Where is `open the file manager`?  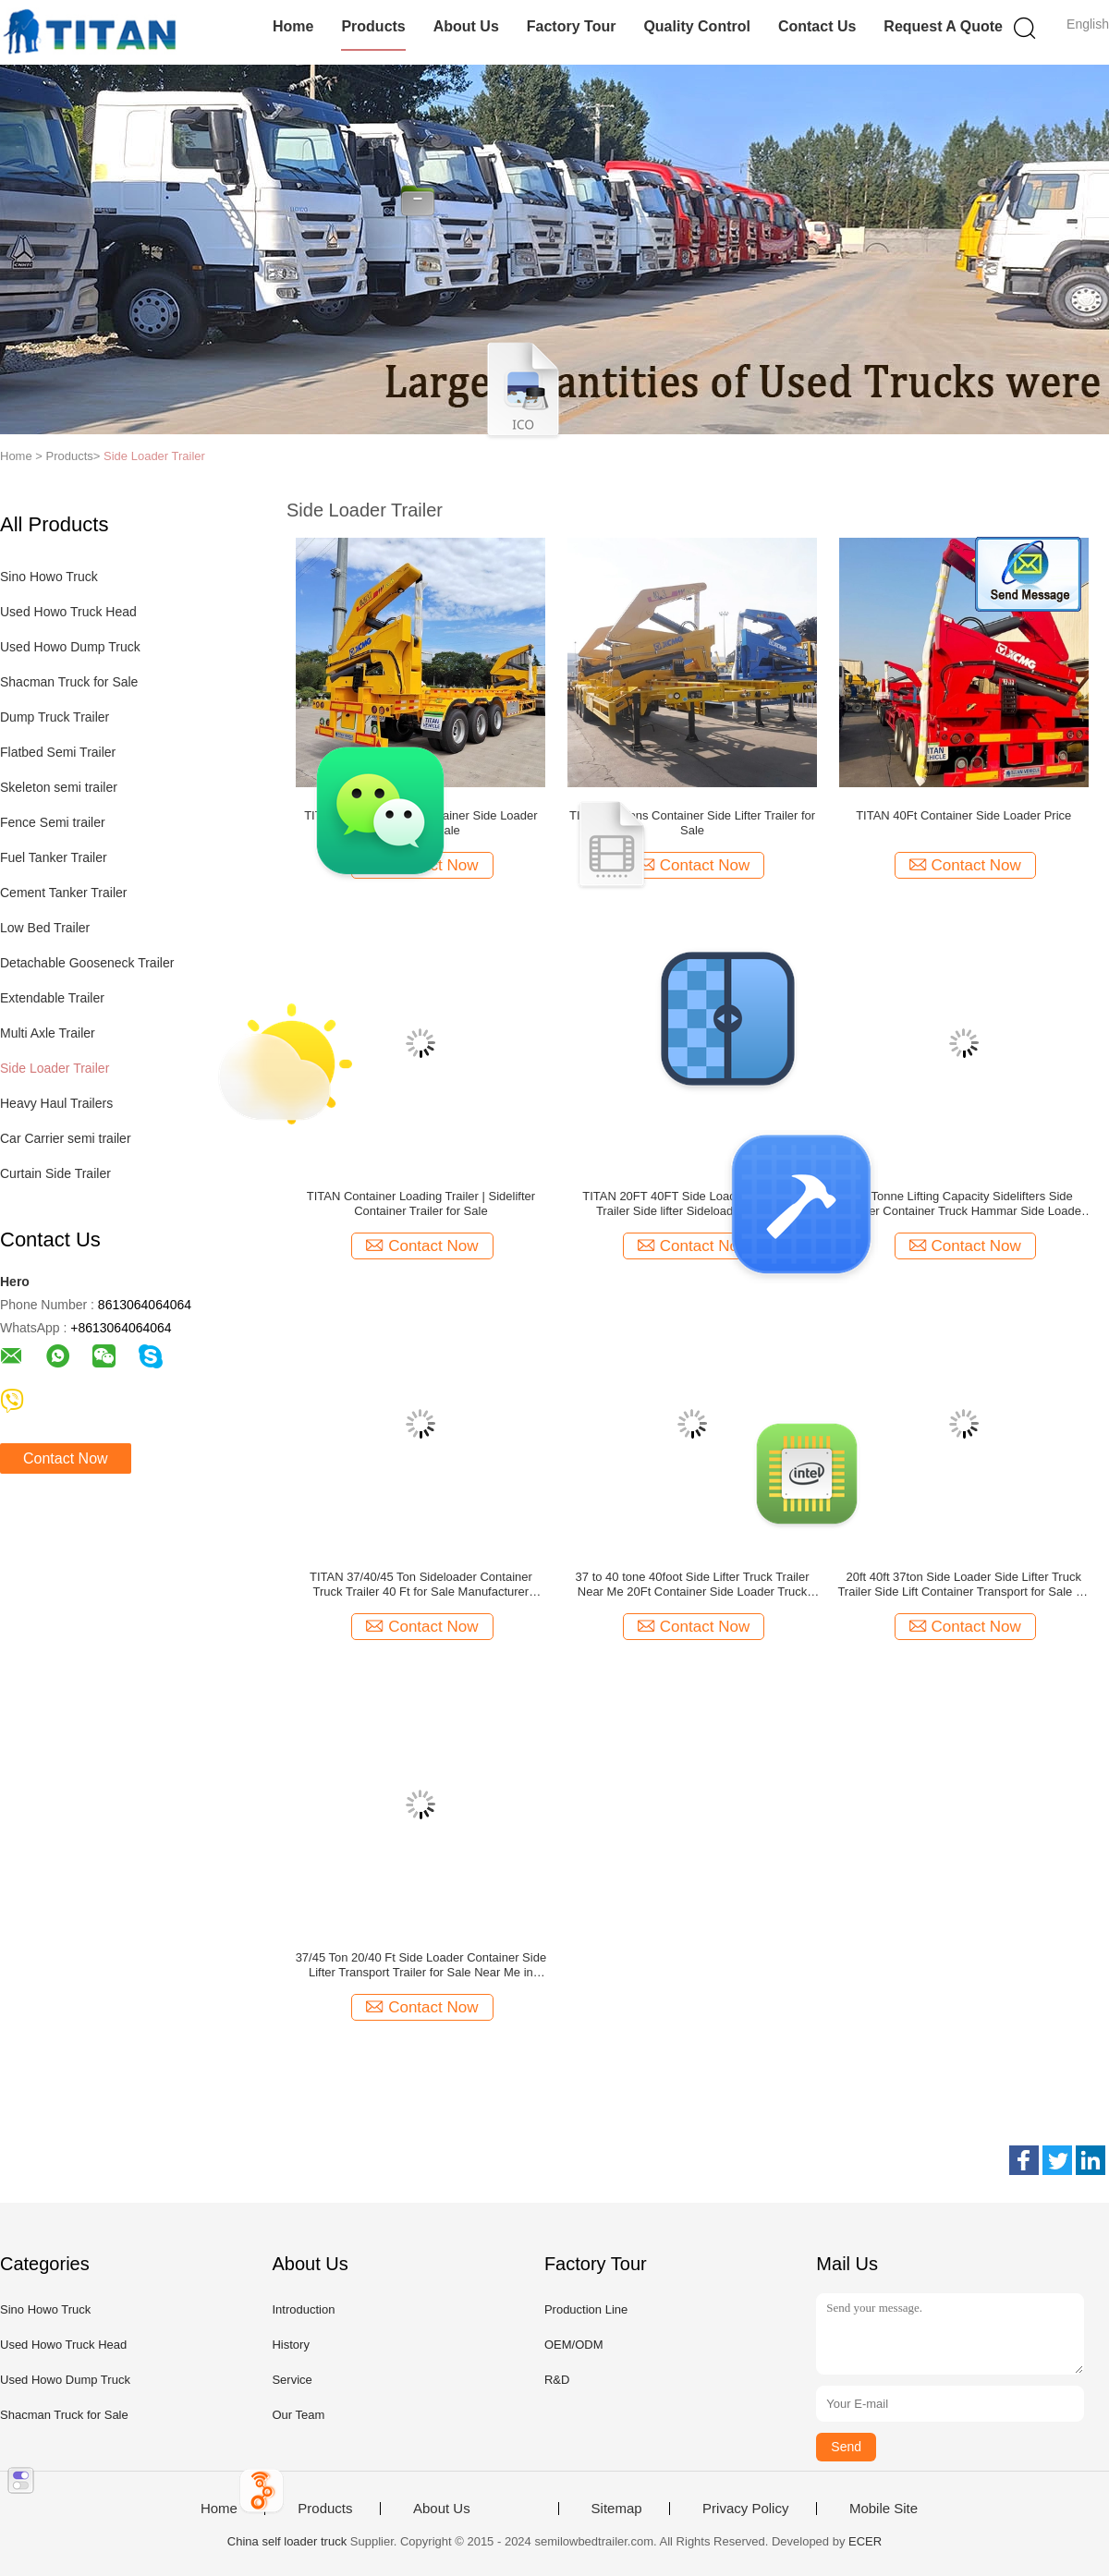 open the file manager is located at coordinates (418, 200).